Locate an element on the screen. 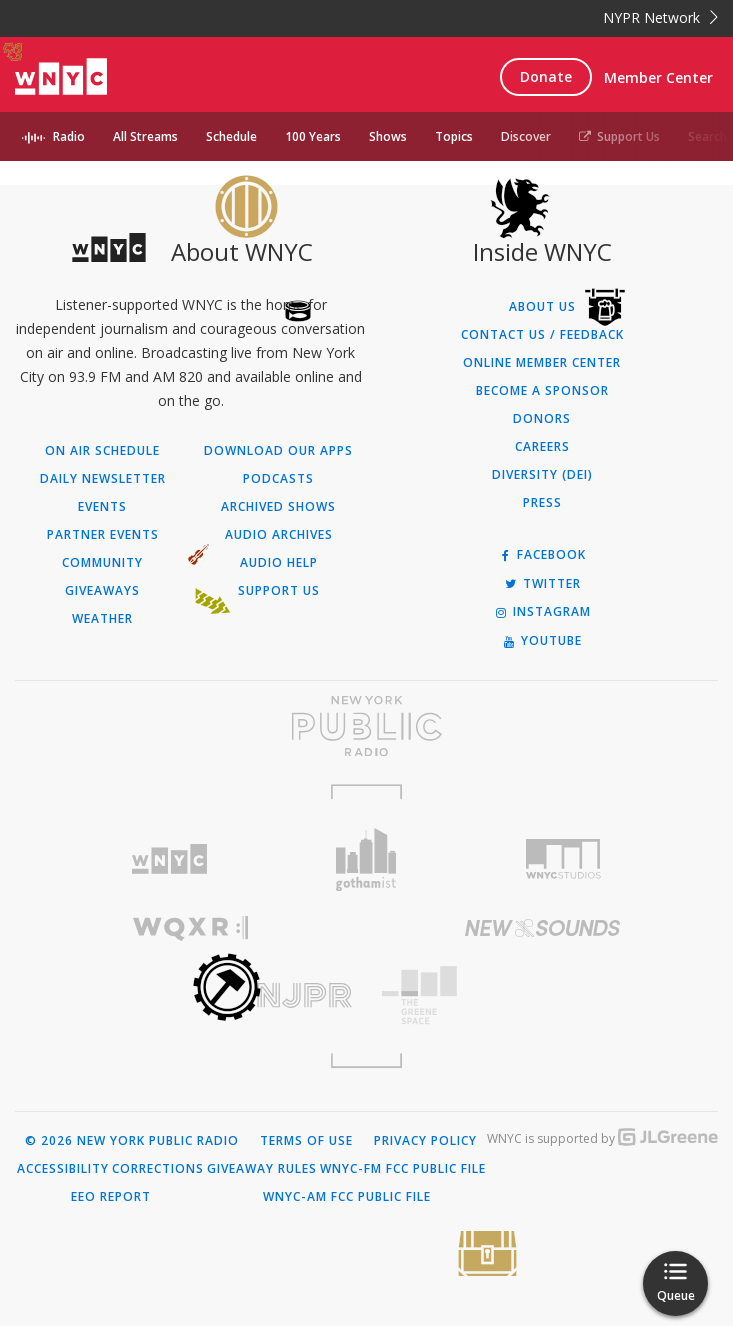  canned fish item in a game inventory is located at coordinates (298, 311).